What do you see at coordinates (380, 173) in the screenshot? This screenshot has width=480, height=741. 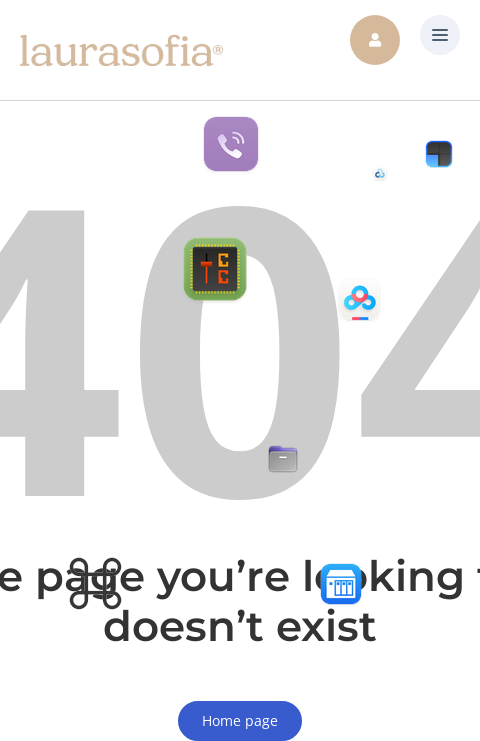 I see `open rclone browser for cloud storage management` at bounding box center [380, 173].